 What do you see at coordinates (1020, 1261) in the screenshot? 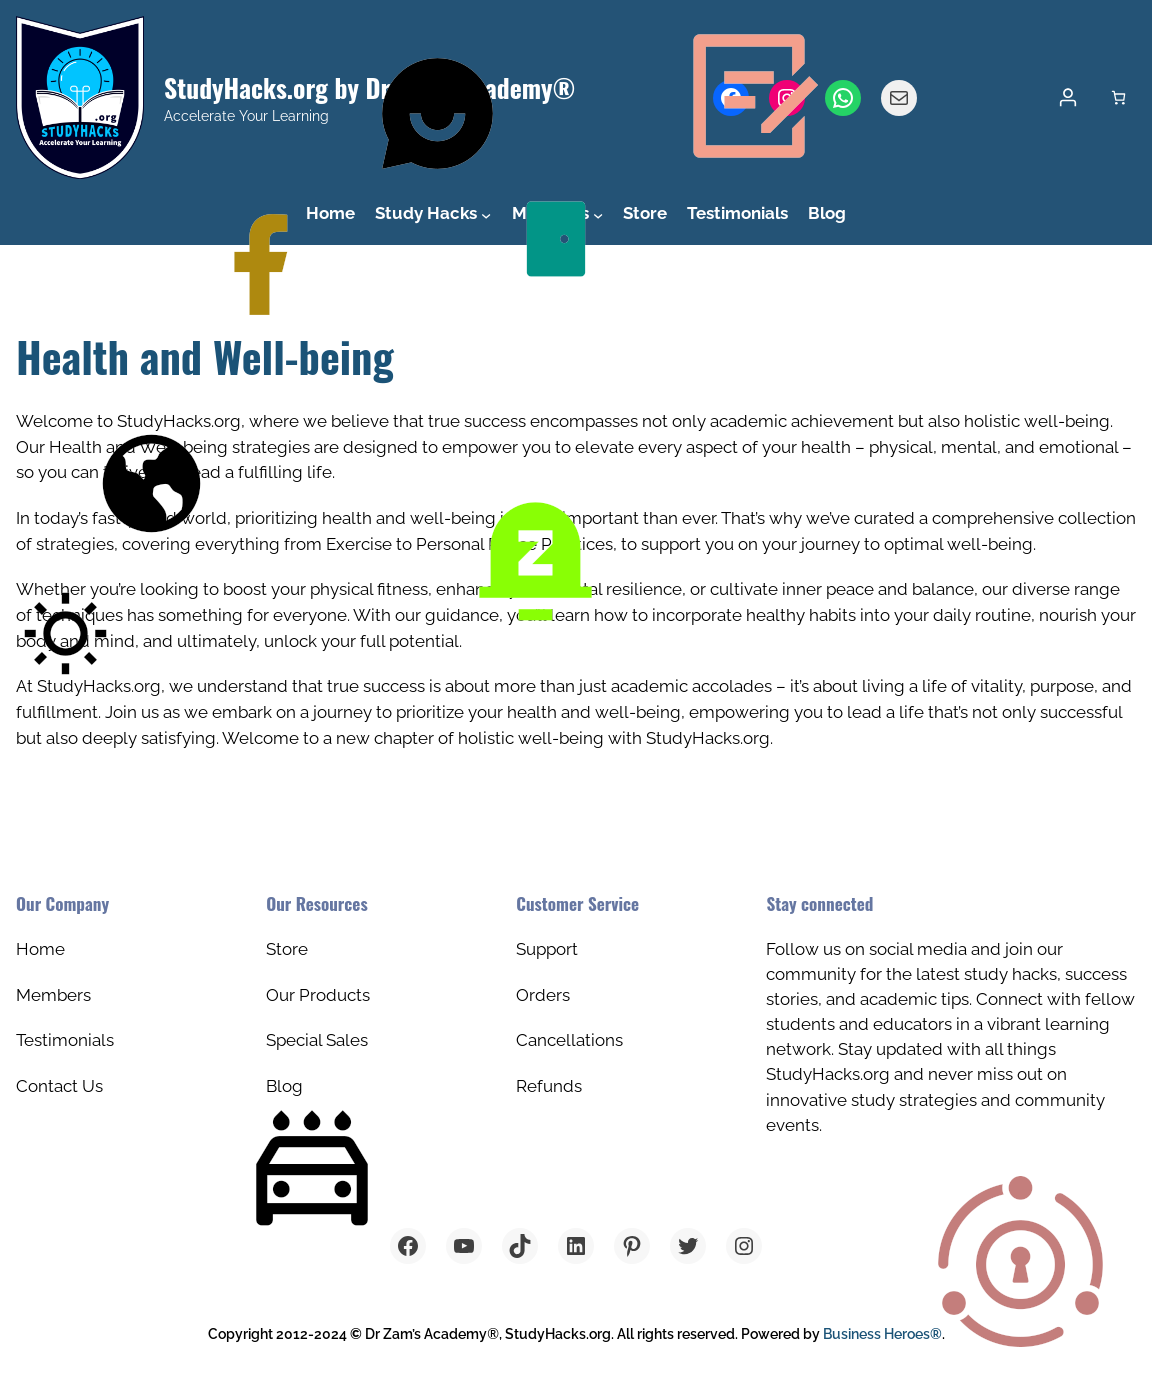
I see `fusionauth identity and authentication service logo` at bounding box center [1020, 1261].